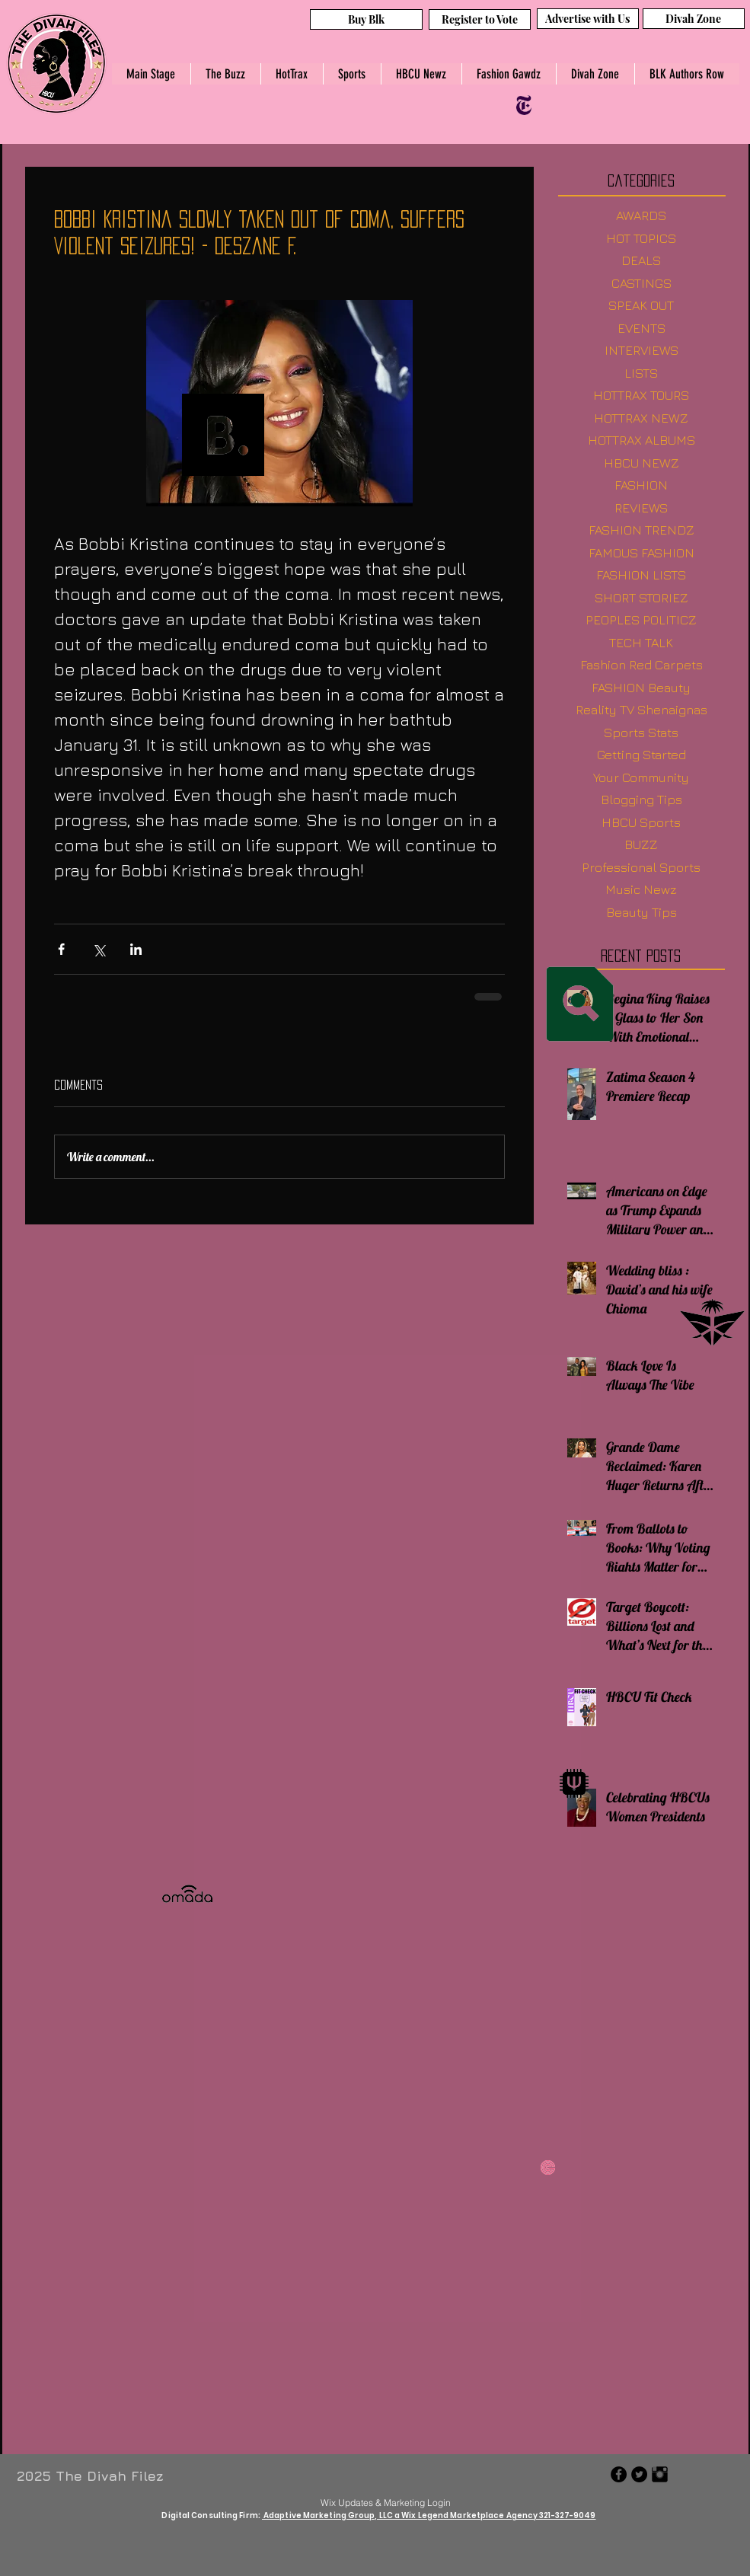 The image size is (750, 2576). I want to click on open the new york times app, so click(524, 105).